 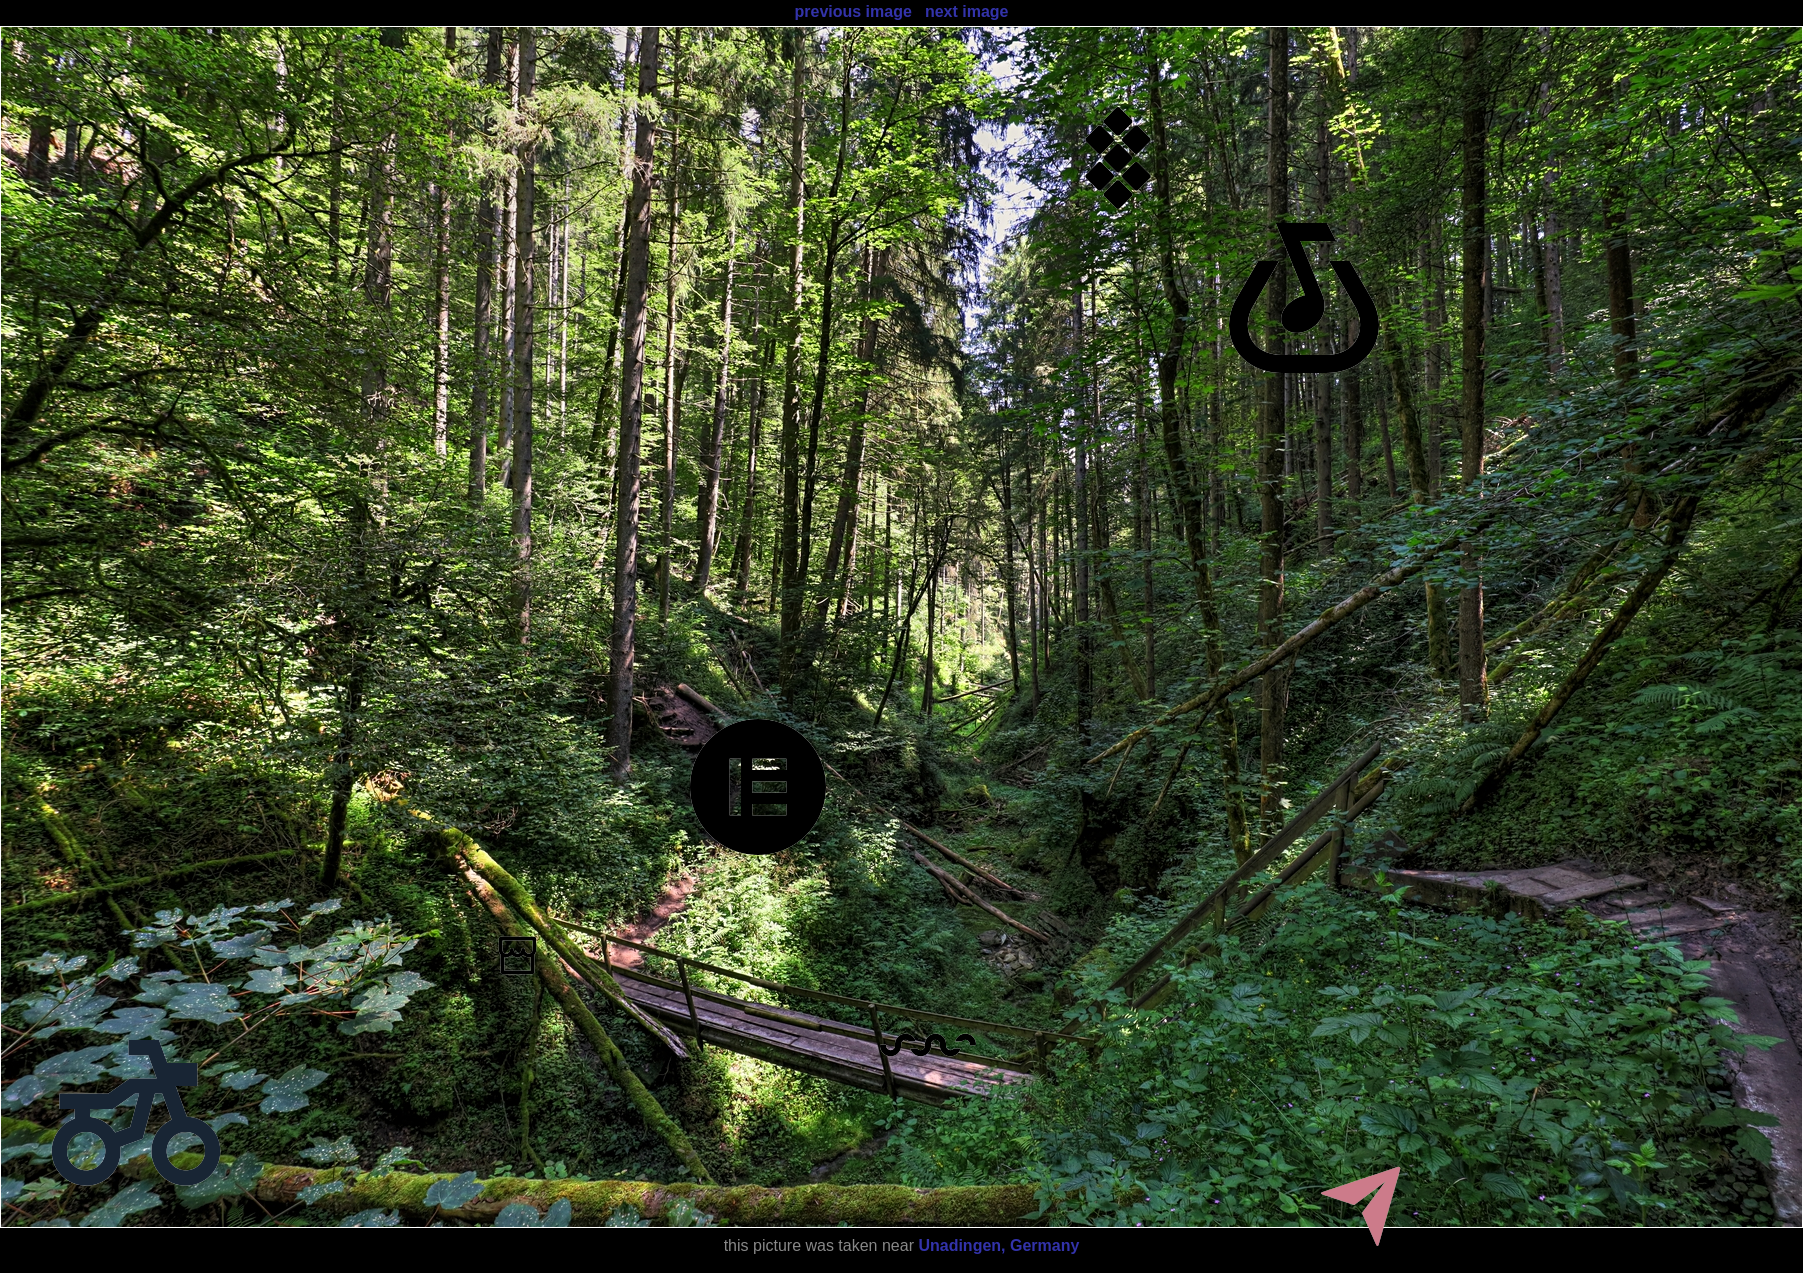 What do you see at coordinates (1118, 158) in the screenshot?
I see `open the Setapp app subscription service` at bounding box center [1118, 158].